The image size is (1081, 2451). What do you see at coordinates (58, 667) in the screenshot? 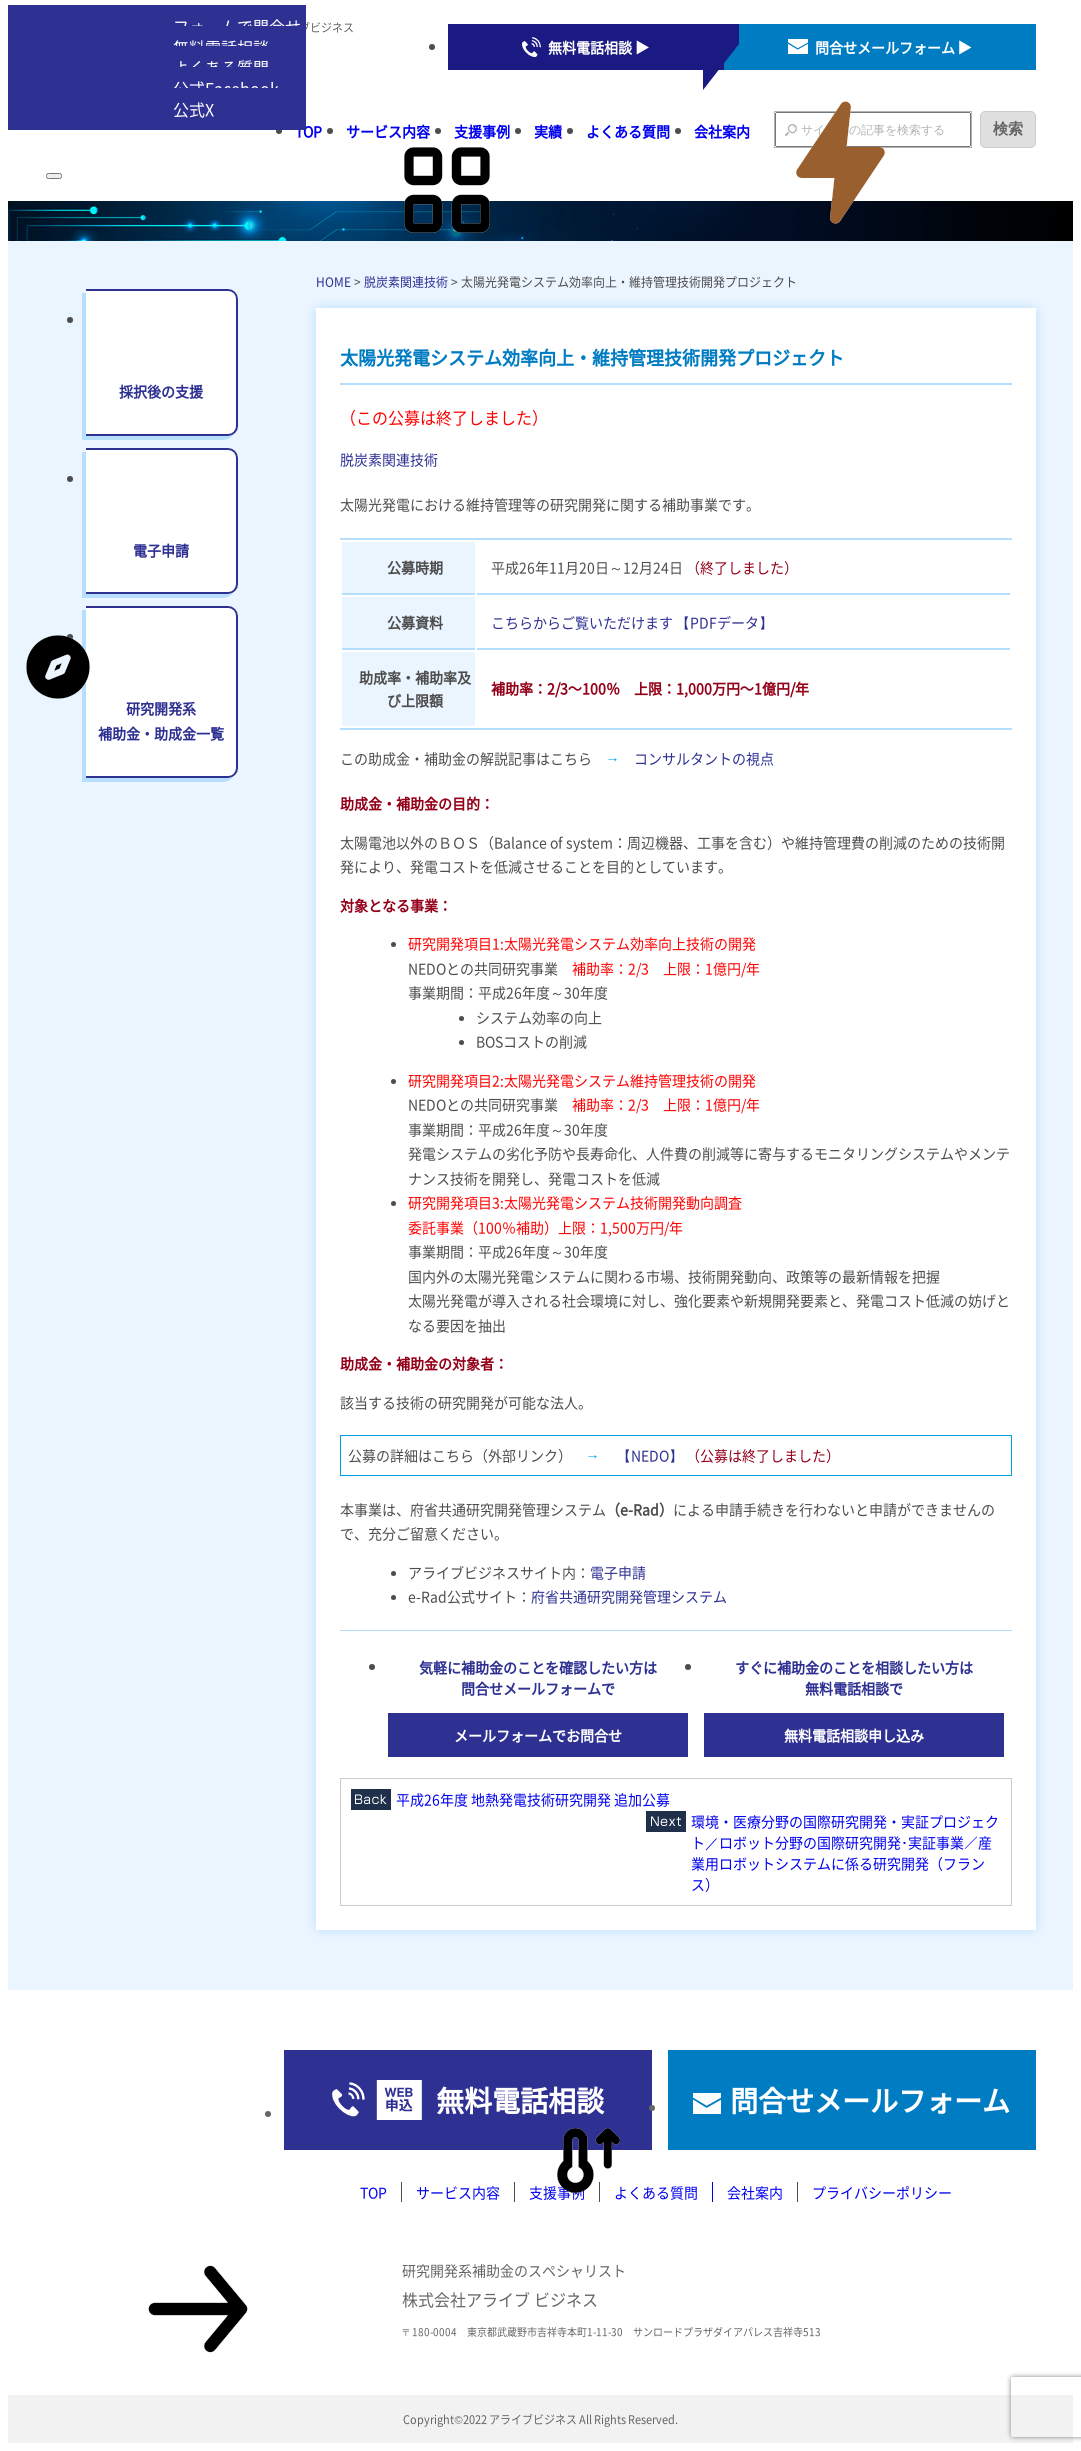
I see `access navigation or directional features` at bounding box center [58, 667].